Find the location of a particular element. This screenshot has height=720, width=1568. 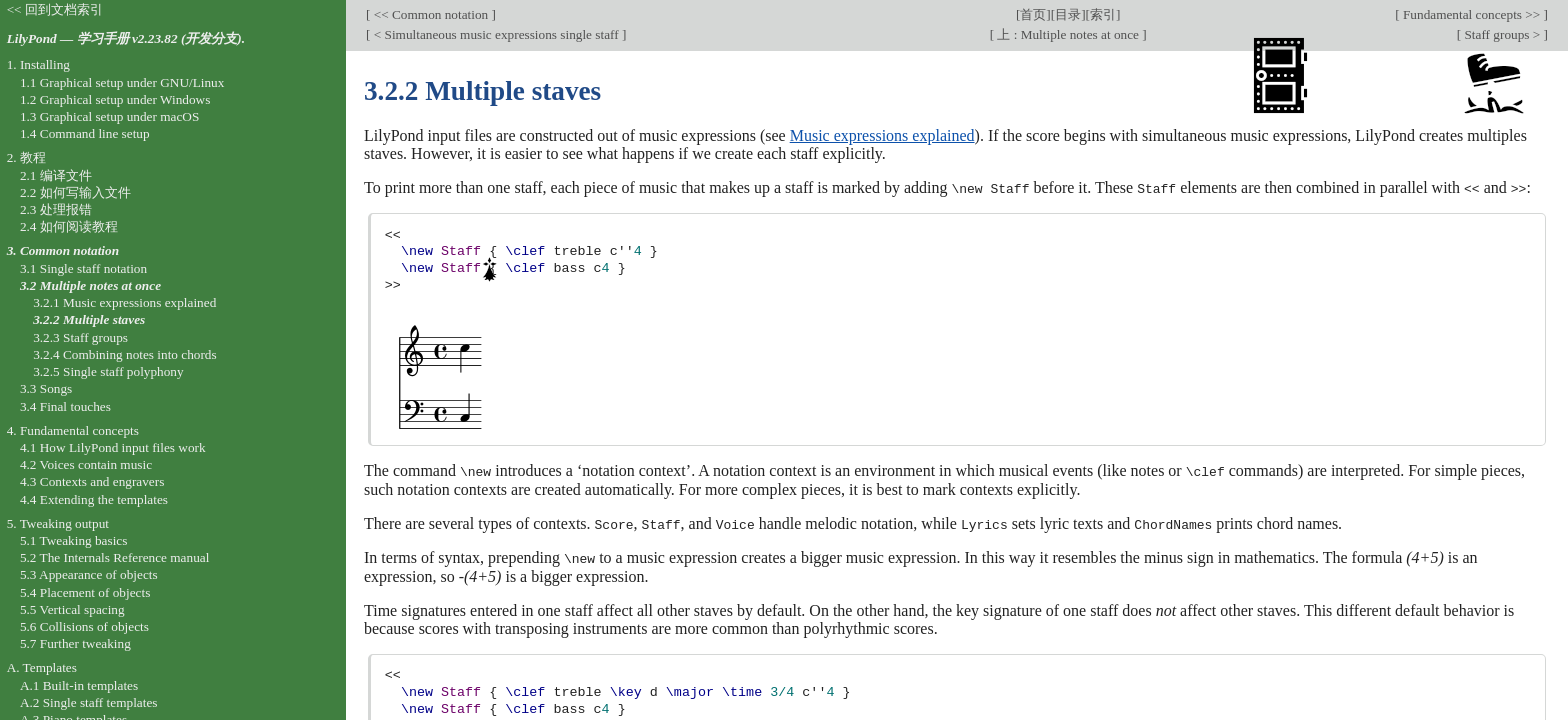

hazard warning indicating slippery surface is located at coordinates (1494, 83).